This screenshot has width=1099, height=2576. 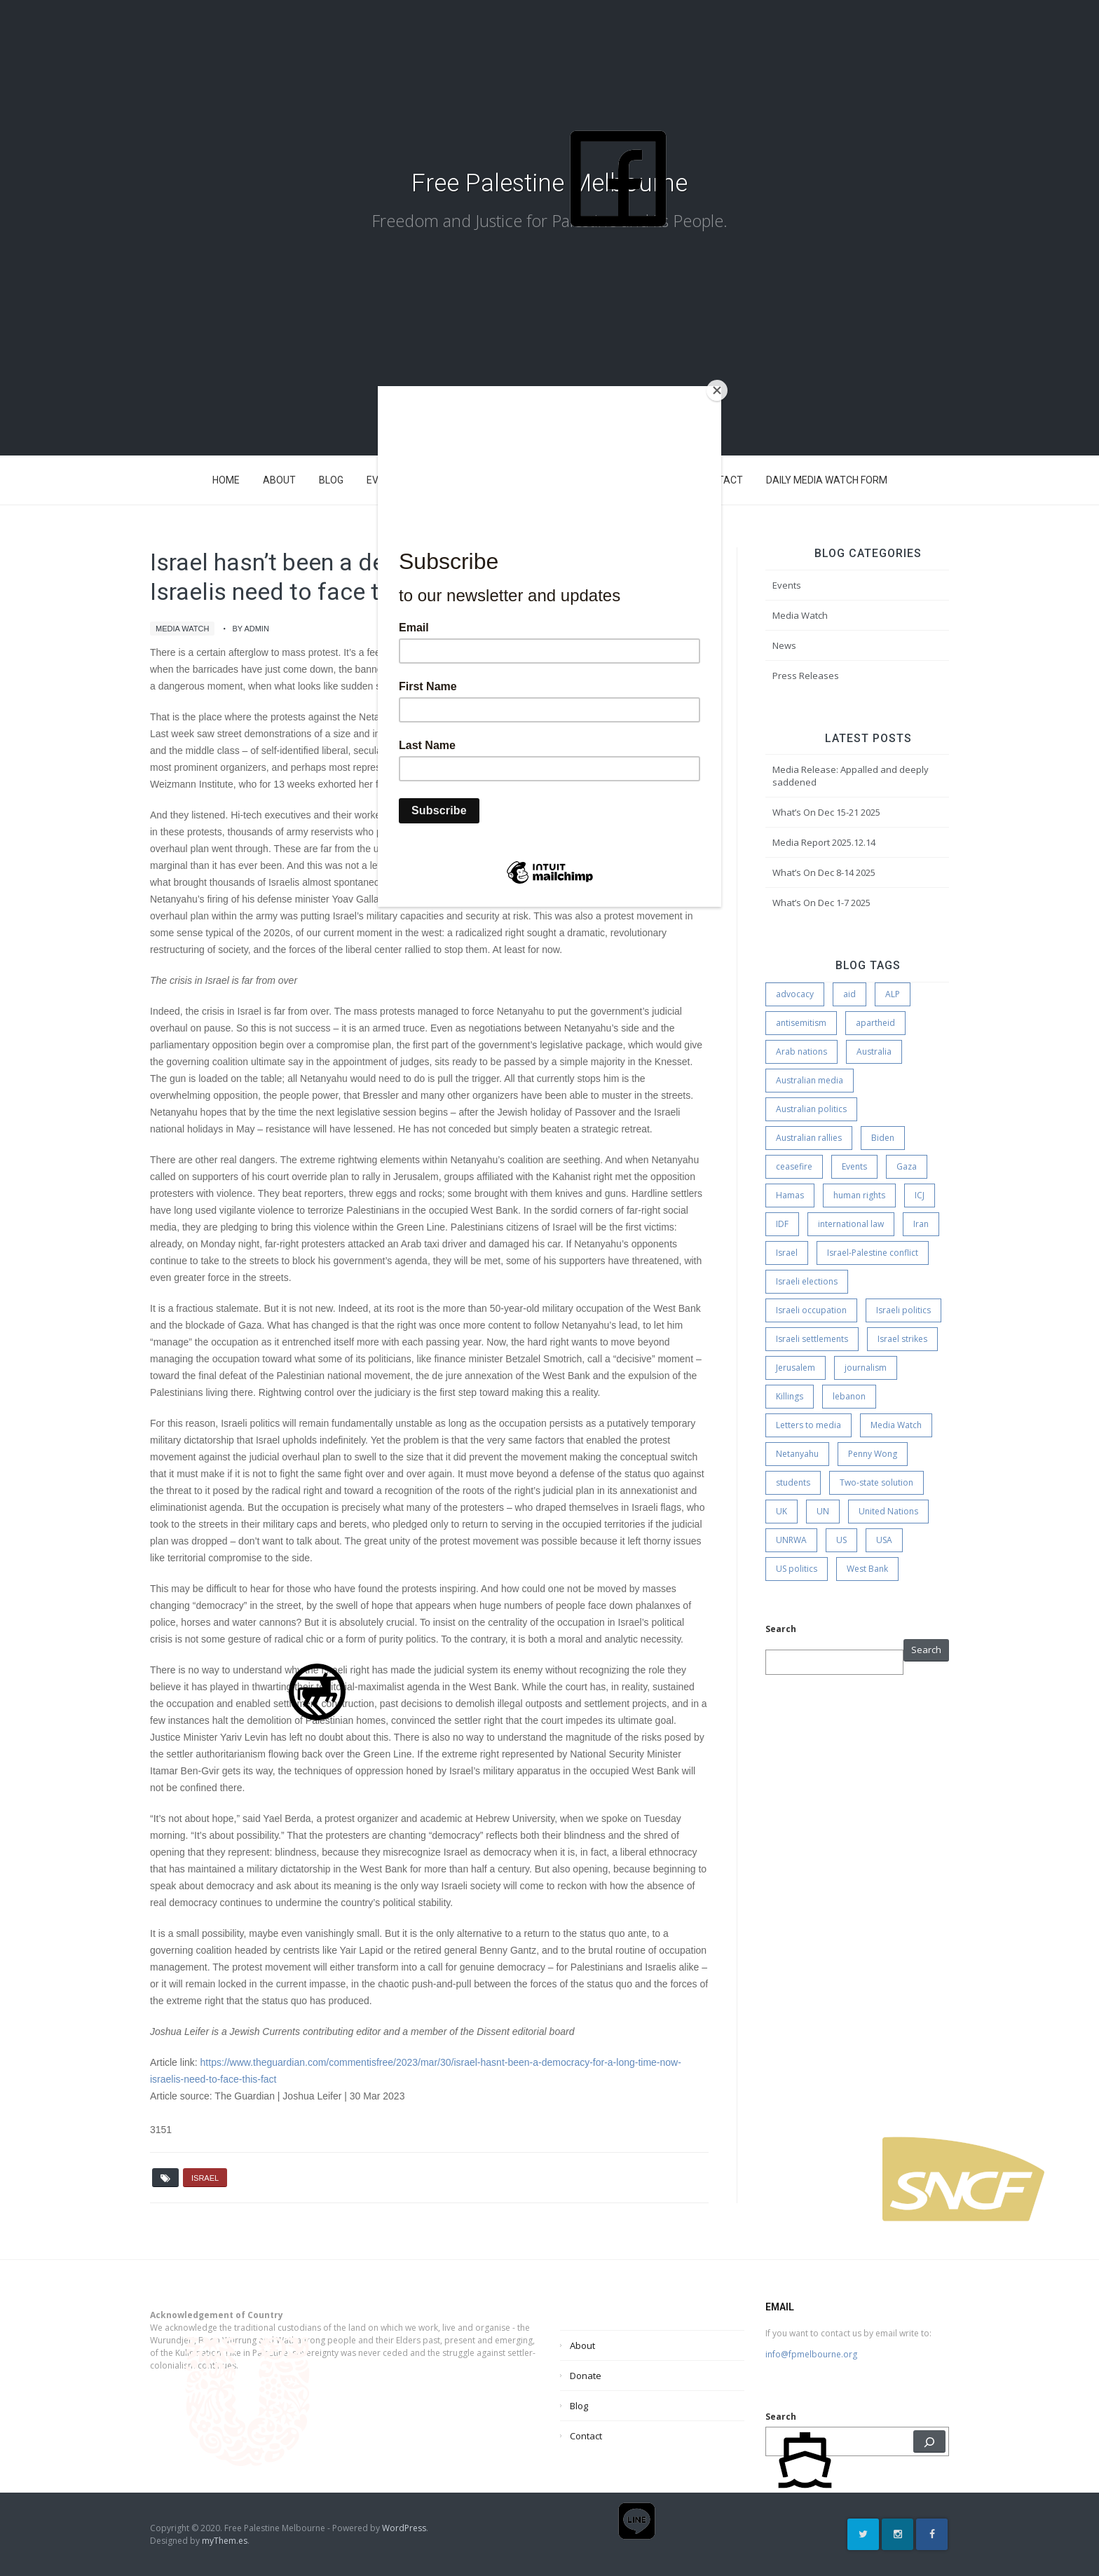 I want to click on select ship or boat transportation, so click(x=805, y=2461).